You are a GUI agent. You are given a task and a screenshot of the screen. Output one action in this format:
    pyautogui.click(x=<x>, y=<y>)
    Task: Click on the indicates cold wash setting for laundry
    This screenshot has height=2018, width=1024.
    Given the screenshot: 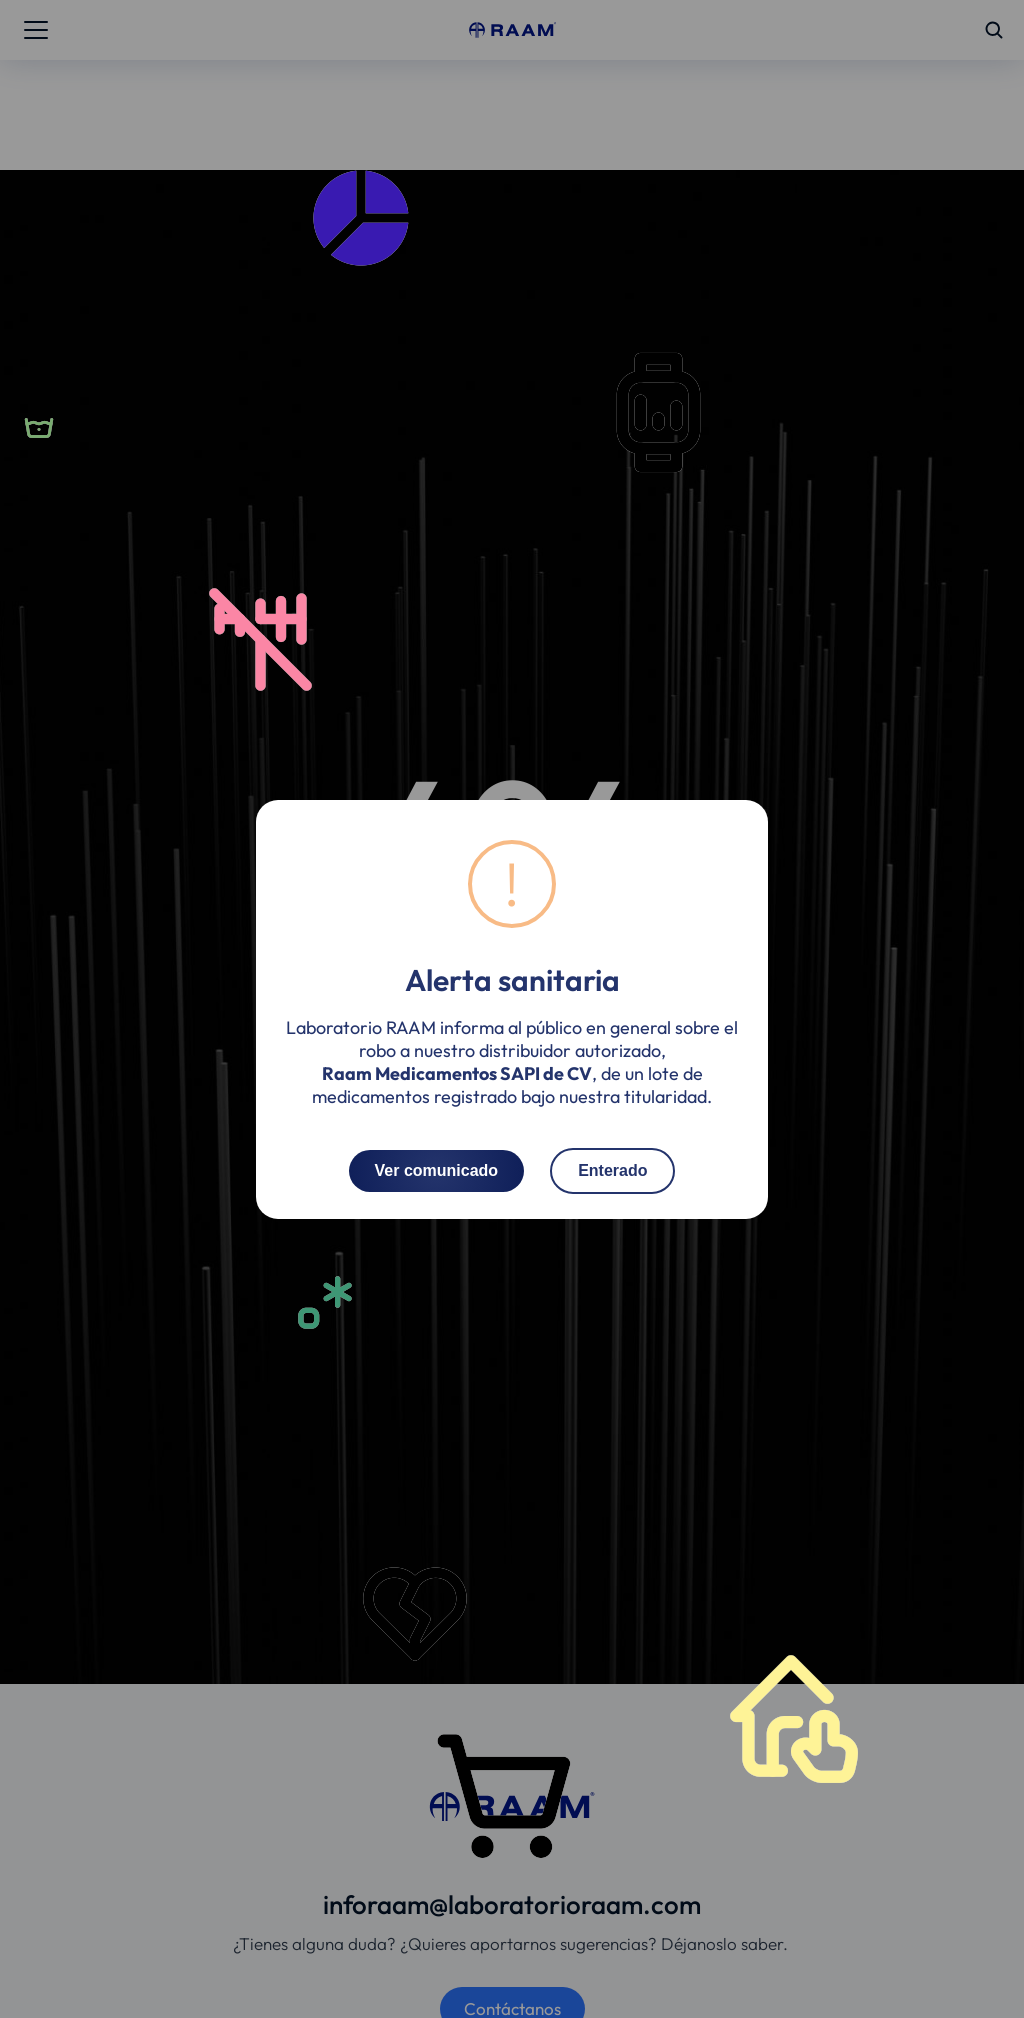 What is the action you would take?
    pyautogui.click(x=39, y=428)
    